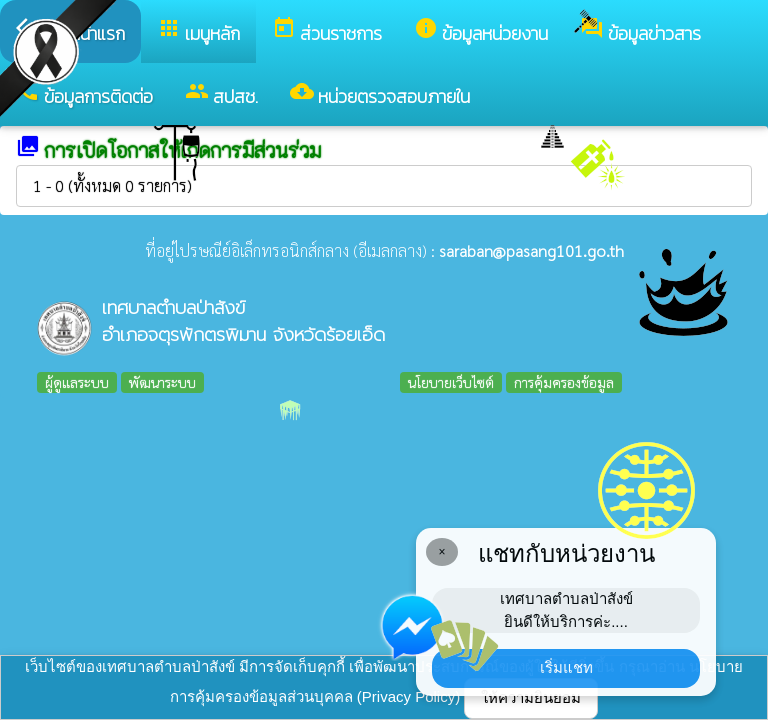 This screenshot has height=720, width=768. Describe the element at coordinates (598, 165) in the screenshot. I see `use holy water item in game` at that location.